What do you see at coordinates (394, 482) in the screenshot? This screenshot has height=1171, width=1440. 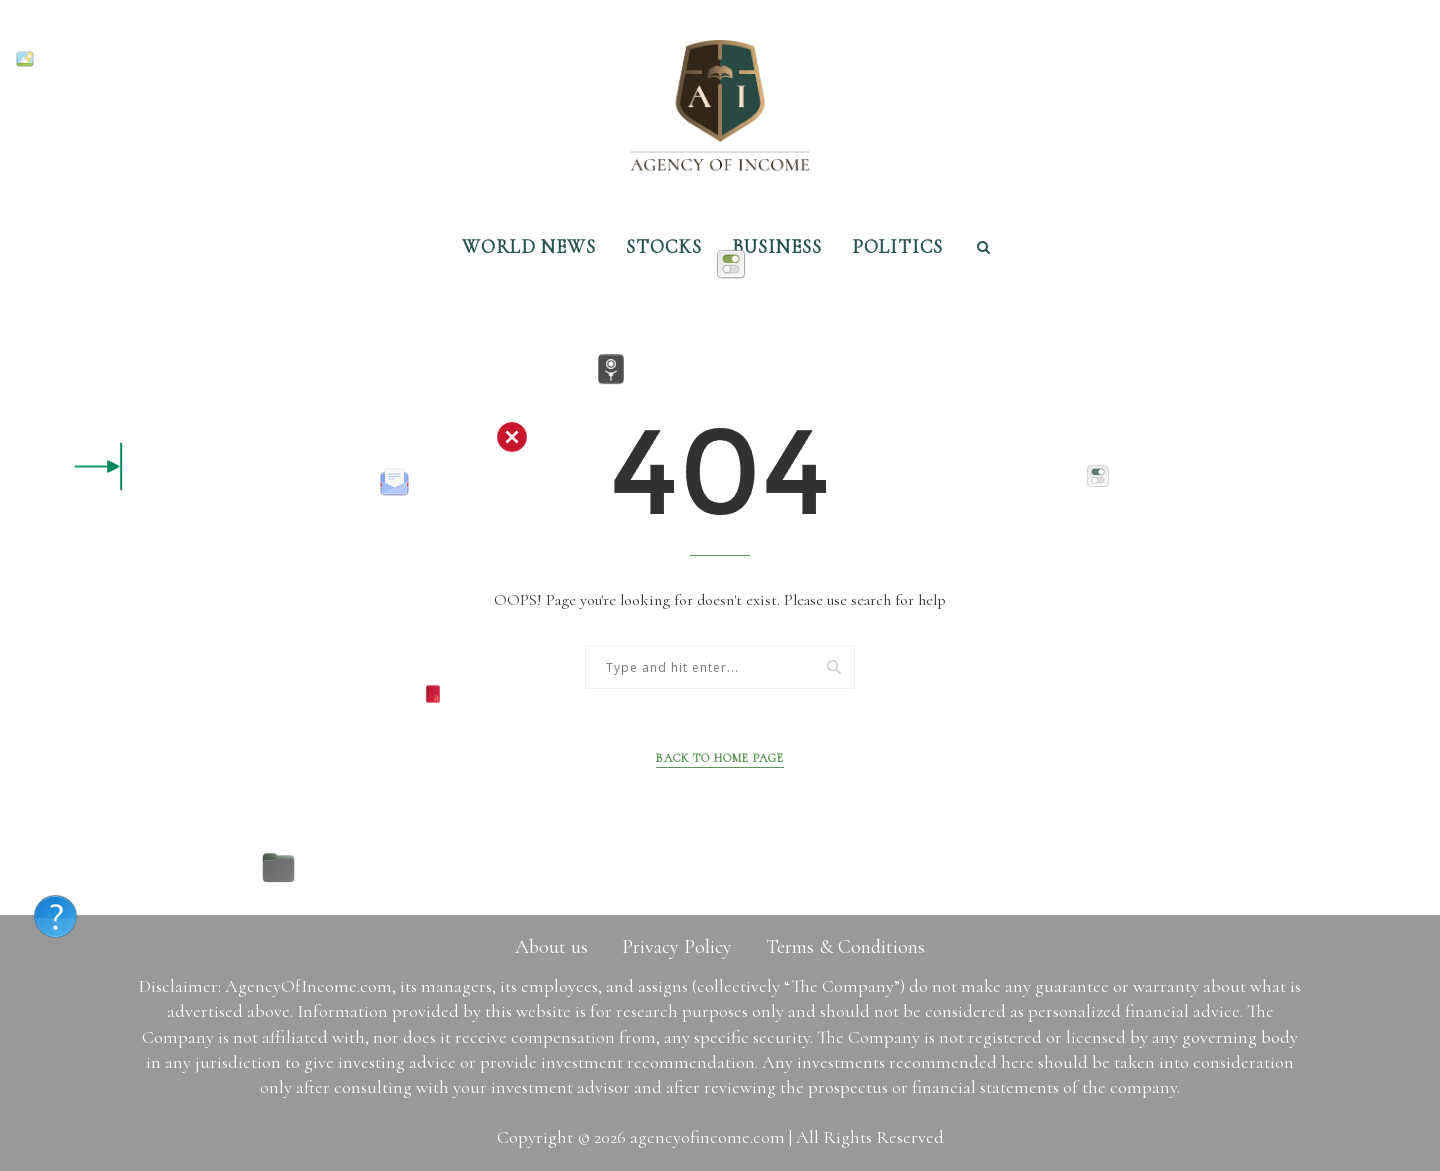 I see `indicates a message has been read` at bounding box center [394, 482].